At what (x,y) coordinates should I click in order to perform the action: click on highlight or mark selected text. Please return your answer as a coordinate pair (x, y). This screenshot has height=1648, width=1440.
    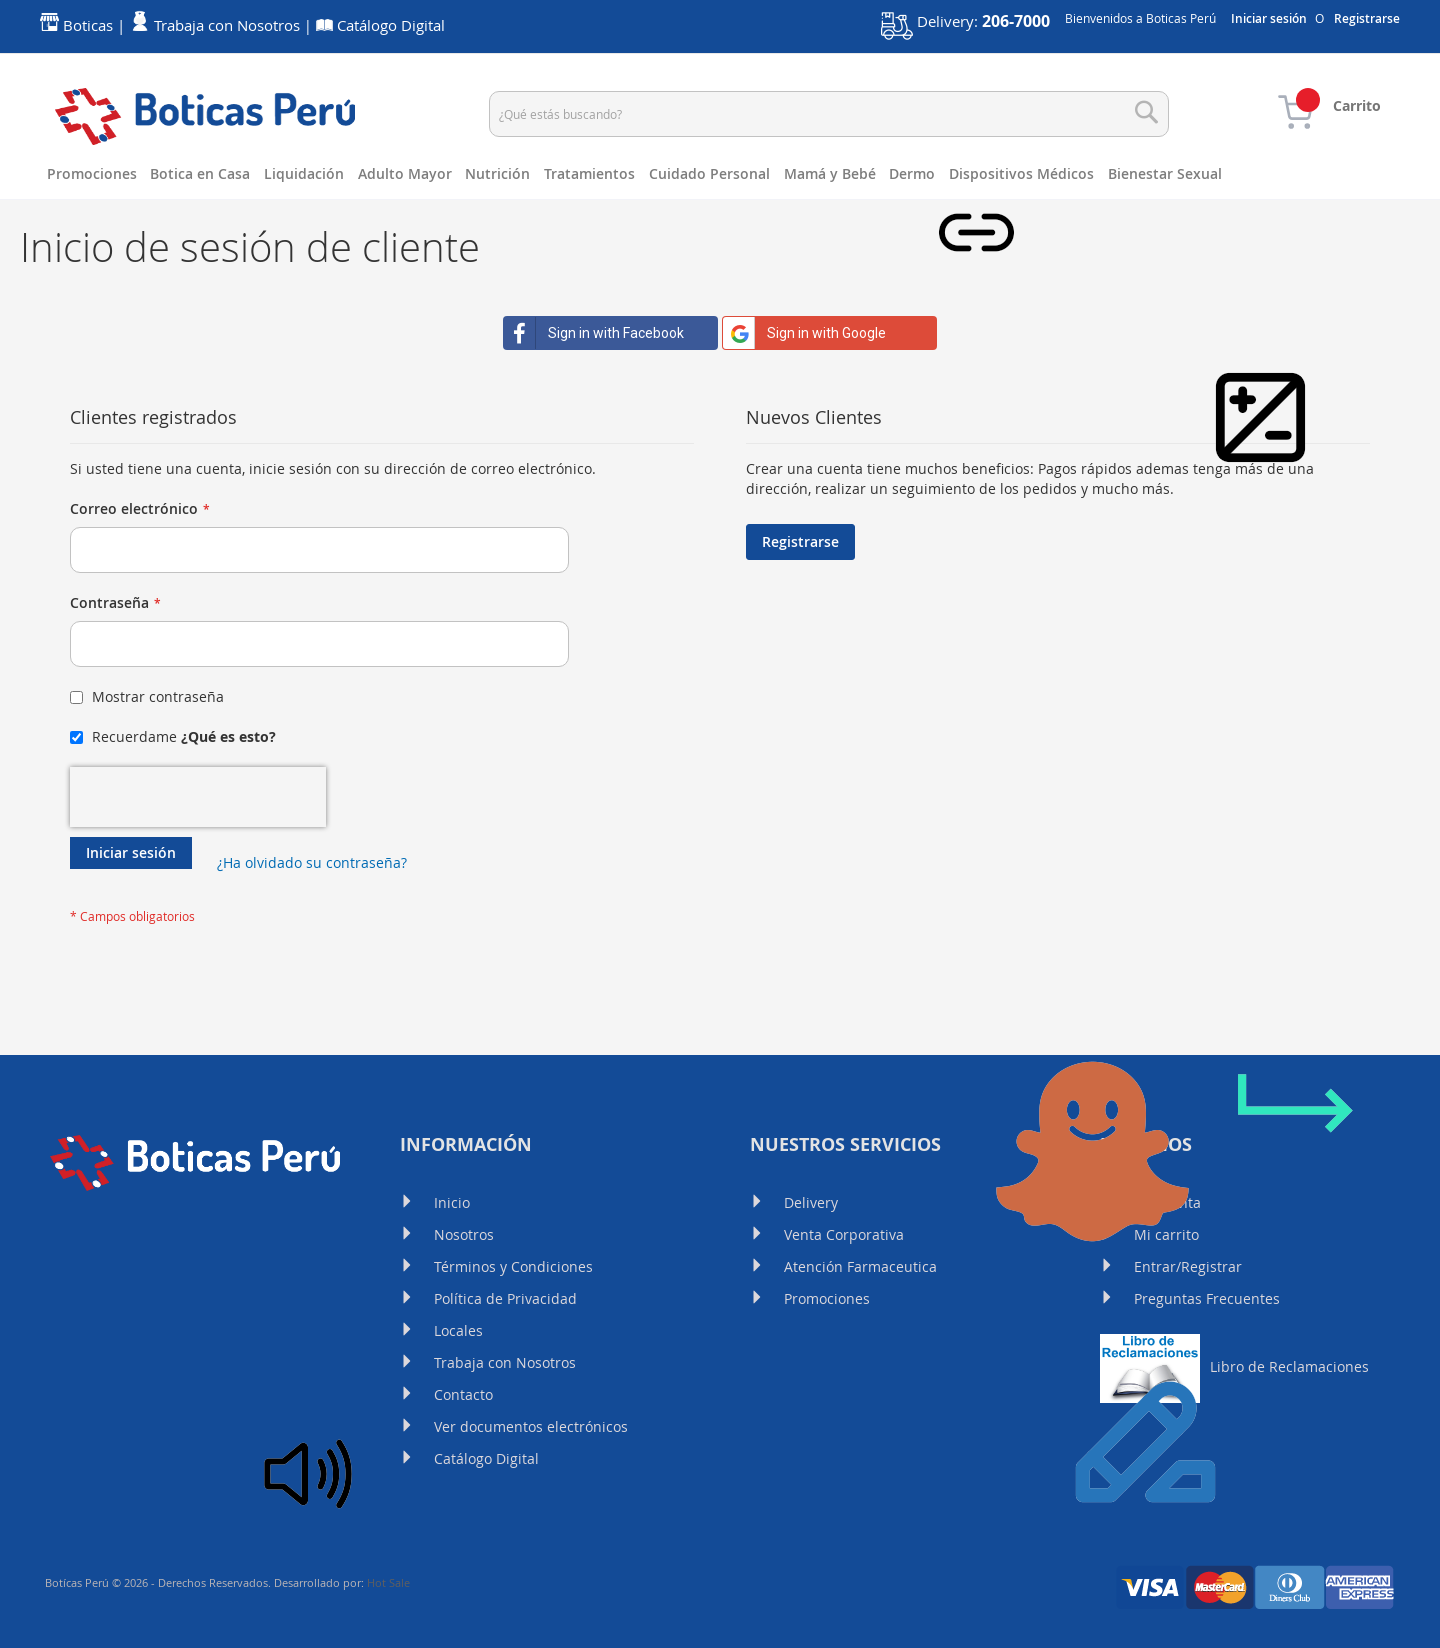
    Looking at the image, I should click on (1145, 1446).